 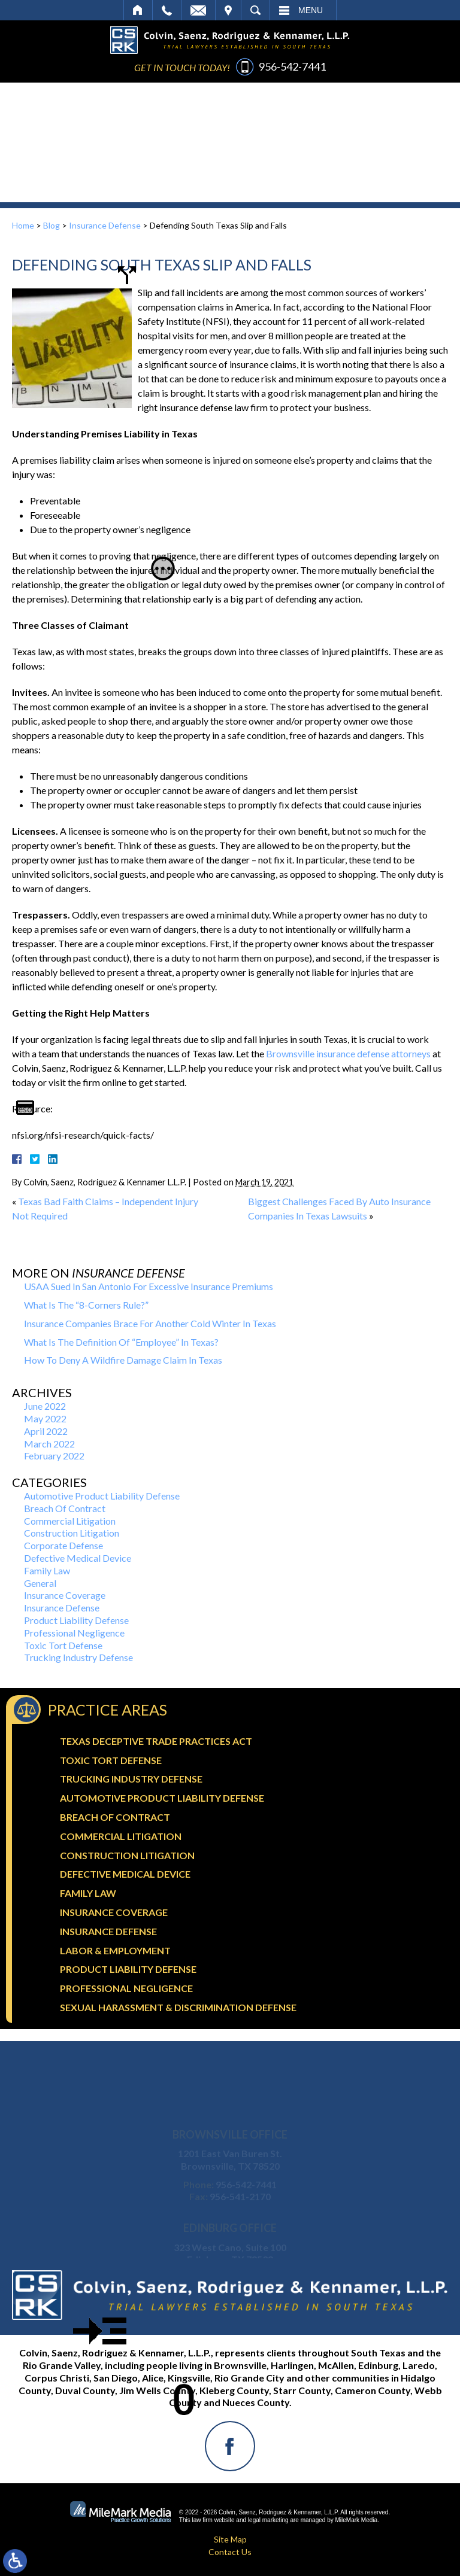 I want to click on set exposure compensation to zero, so click(x=184, y=2401).